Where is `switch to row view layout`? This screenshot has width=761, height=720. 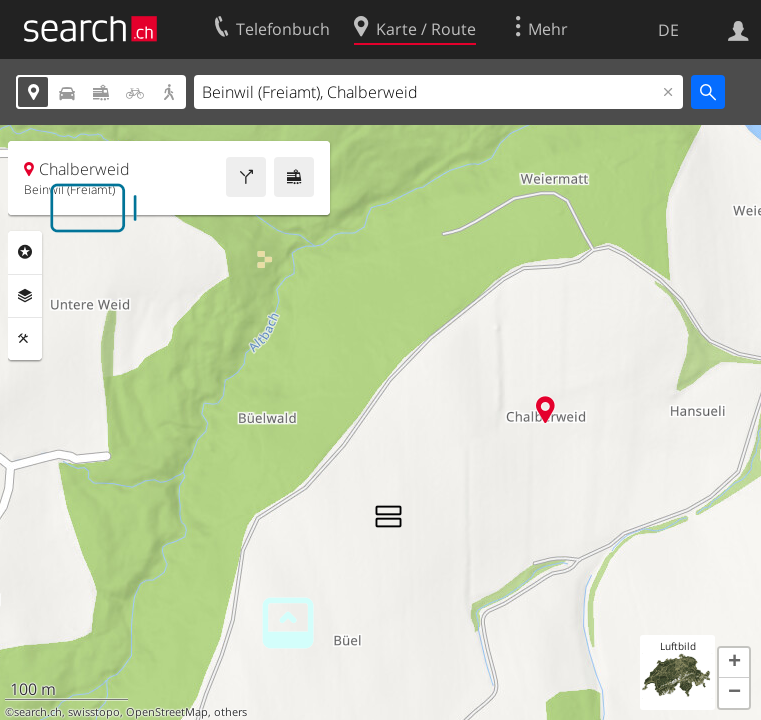
switch to row view layout is located at coordinates (388, 516).